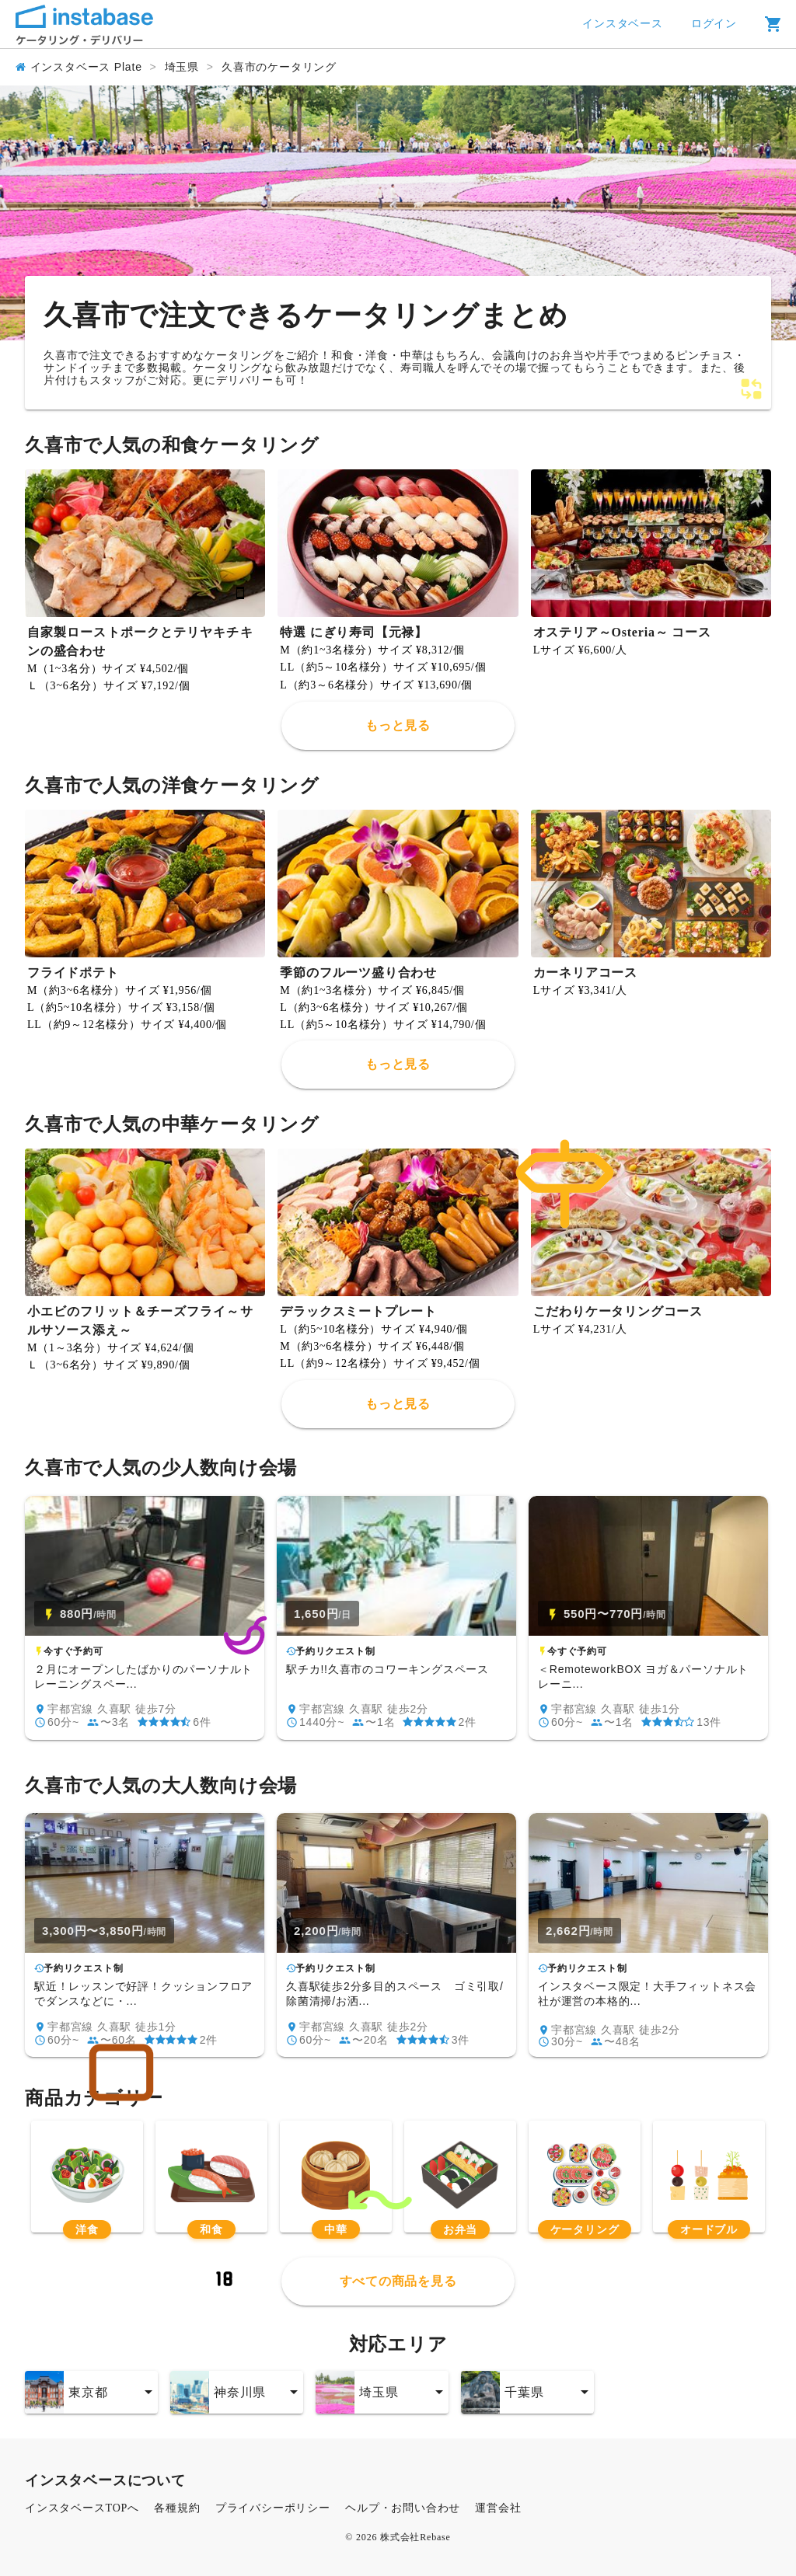 This screenshot has width=796, height=2576. I want to click on replace or swap selected items, so click(751, 389).